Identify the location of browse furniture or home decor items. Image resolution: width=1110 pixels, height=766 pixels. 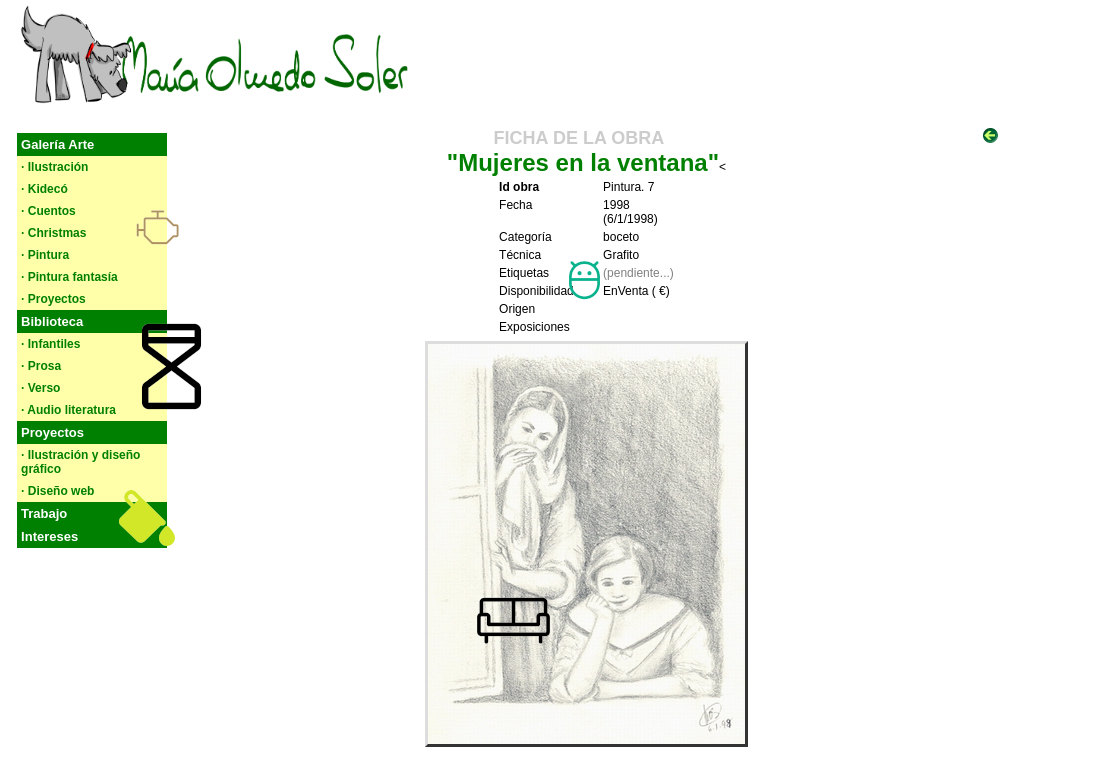
(513, 619).